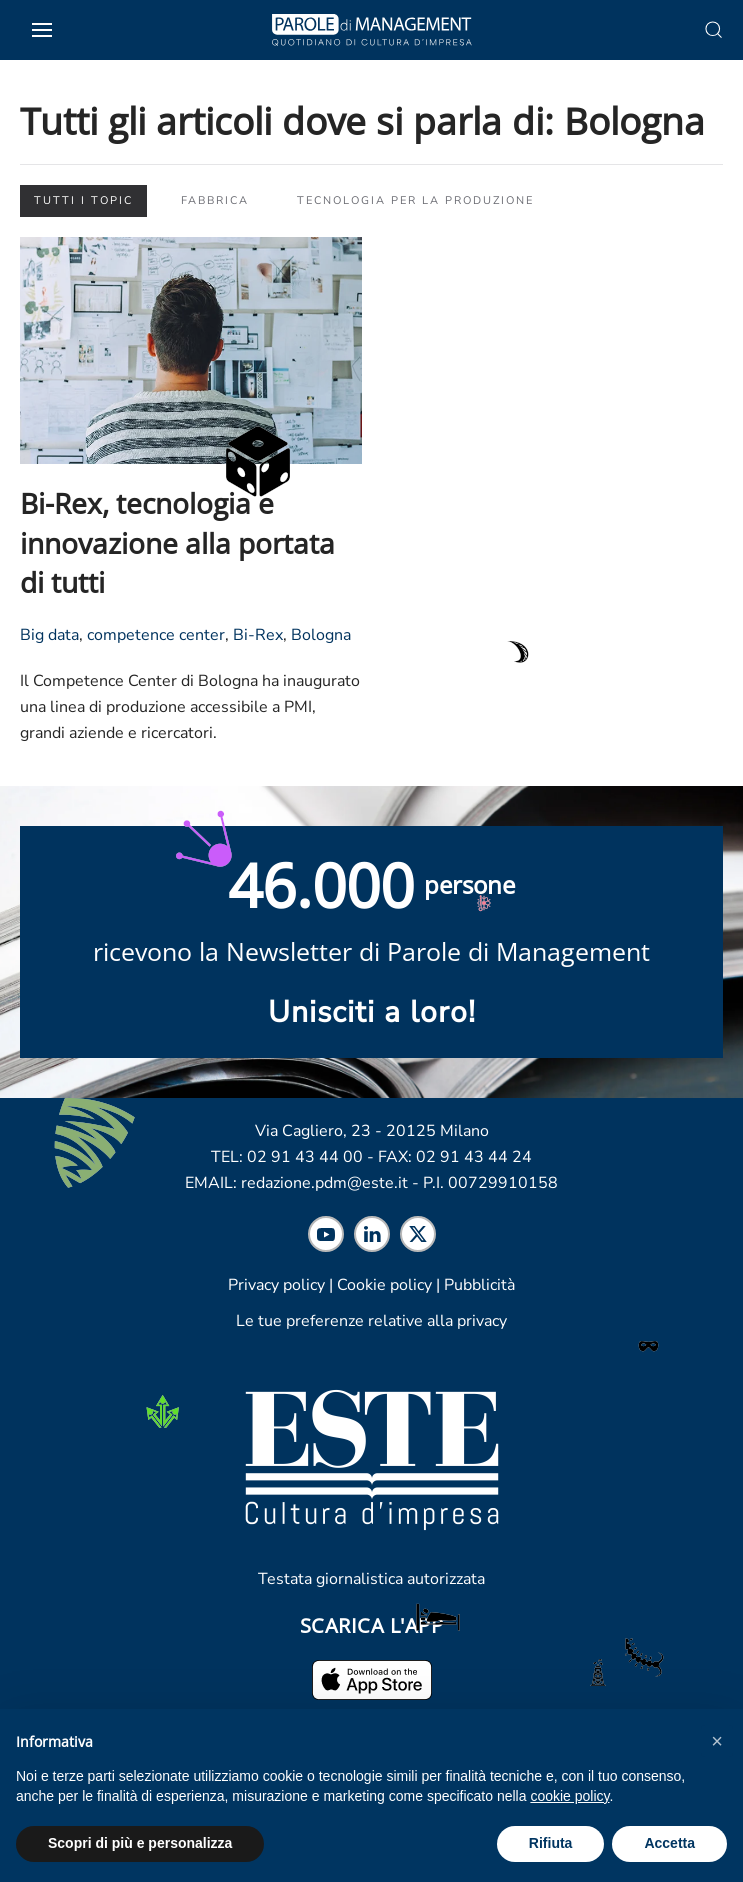  I want to click on indicates sleep mode or rest status, so click(438, 1612).